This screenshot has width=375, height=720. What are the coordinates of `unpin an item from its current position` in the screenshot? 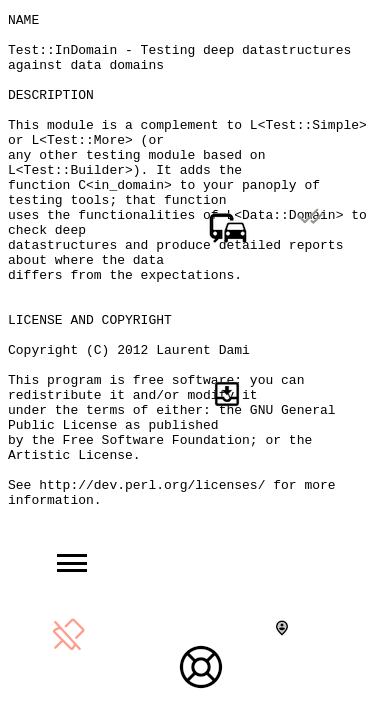 It's located at (67, 635).